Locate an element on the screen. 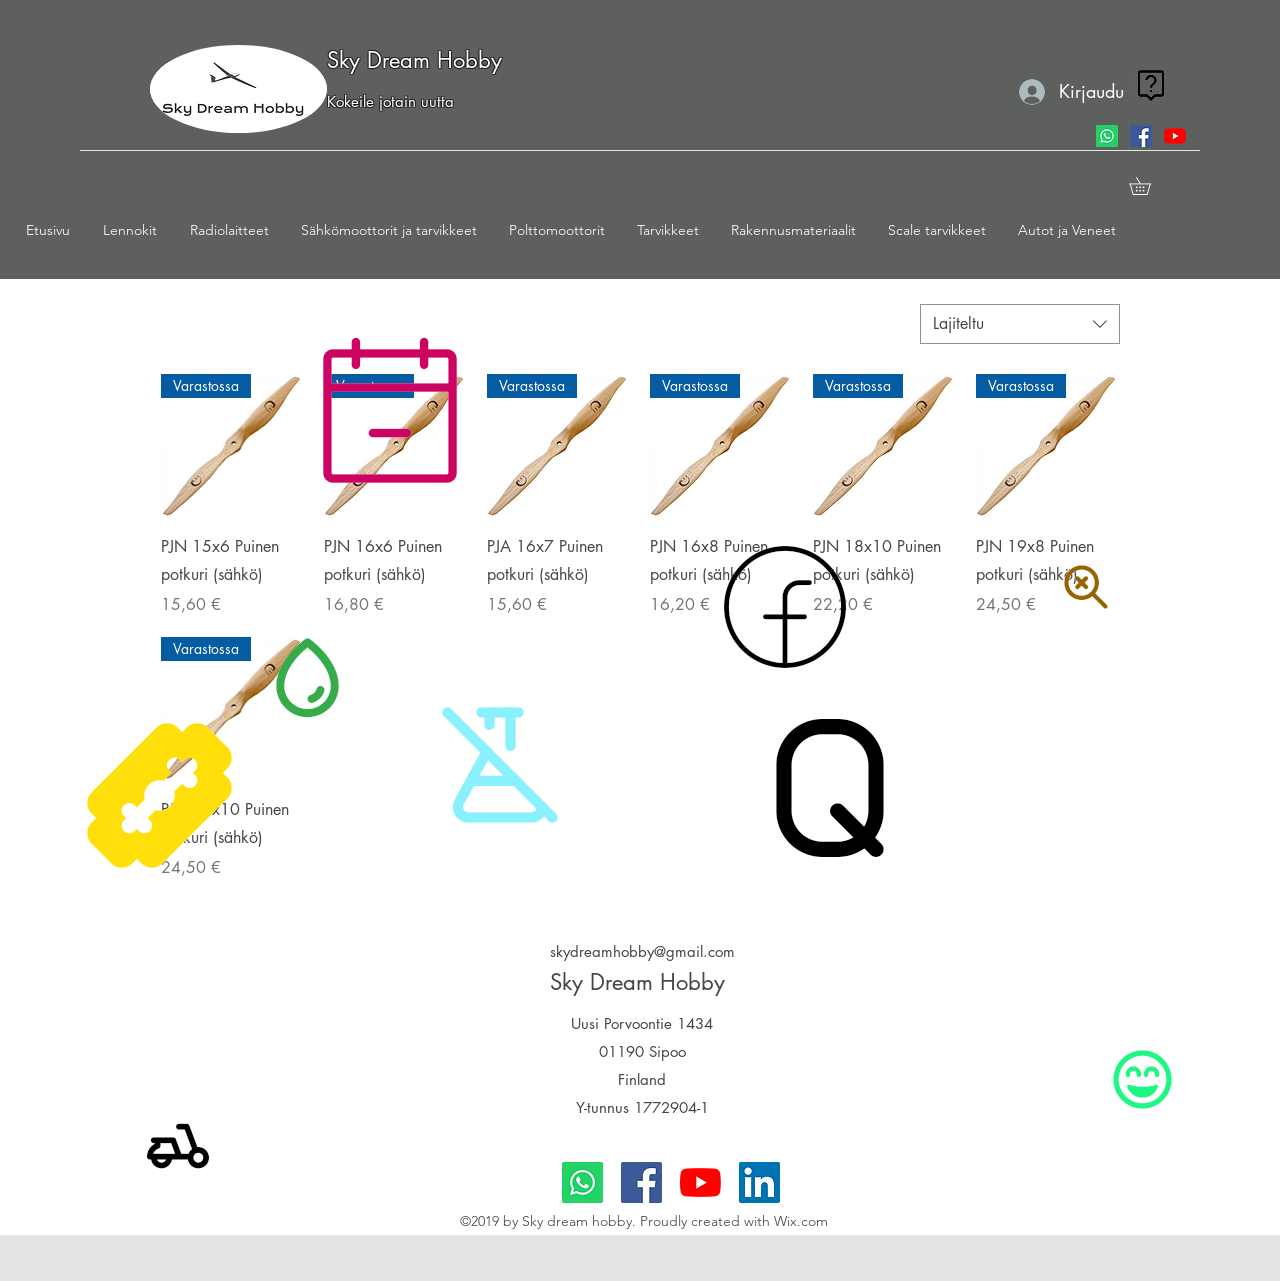  remove an event from your calendar is located at coordinates (390, 416).